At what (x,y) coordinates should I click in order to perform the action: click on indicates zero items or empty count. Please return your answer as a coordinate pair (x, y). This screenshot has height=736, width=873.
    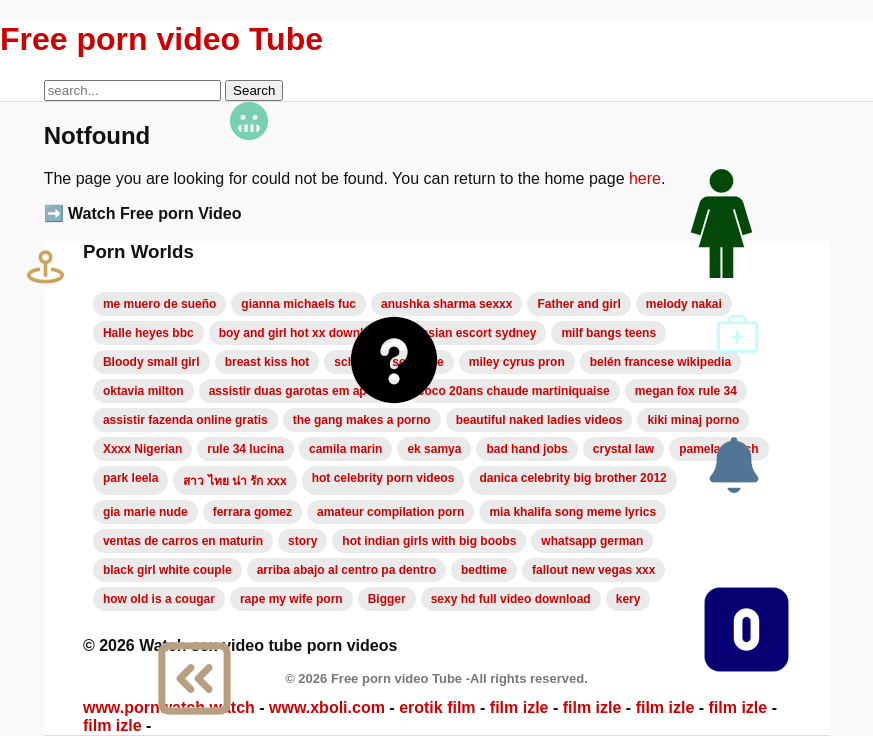
    Looking at the image, I should click on (746, 629).